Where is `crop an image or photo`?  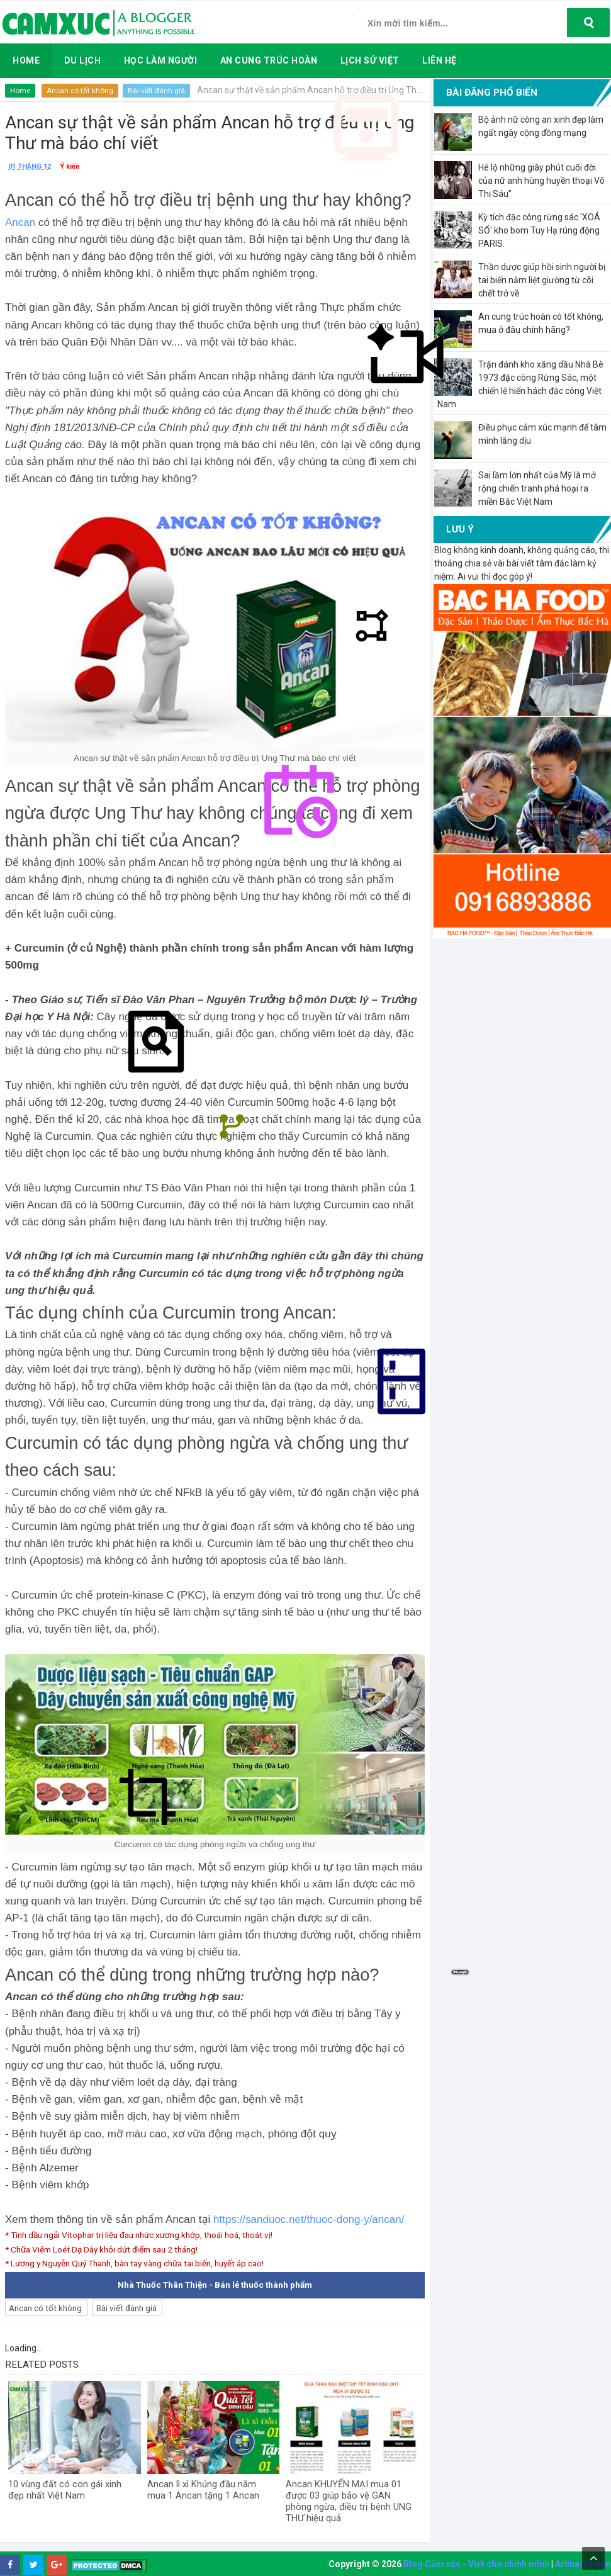 crop an image or photo is located at coordinates (147, 1797).